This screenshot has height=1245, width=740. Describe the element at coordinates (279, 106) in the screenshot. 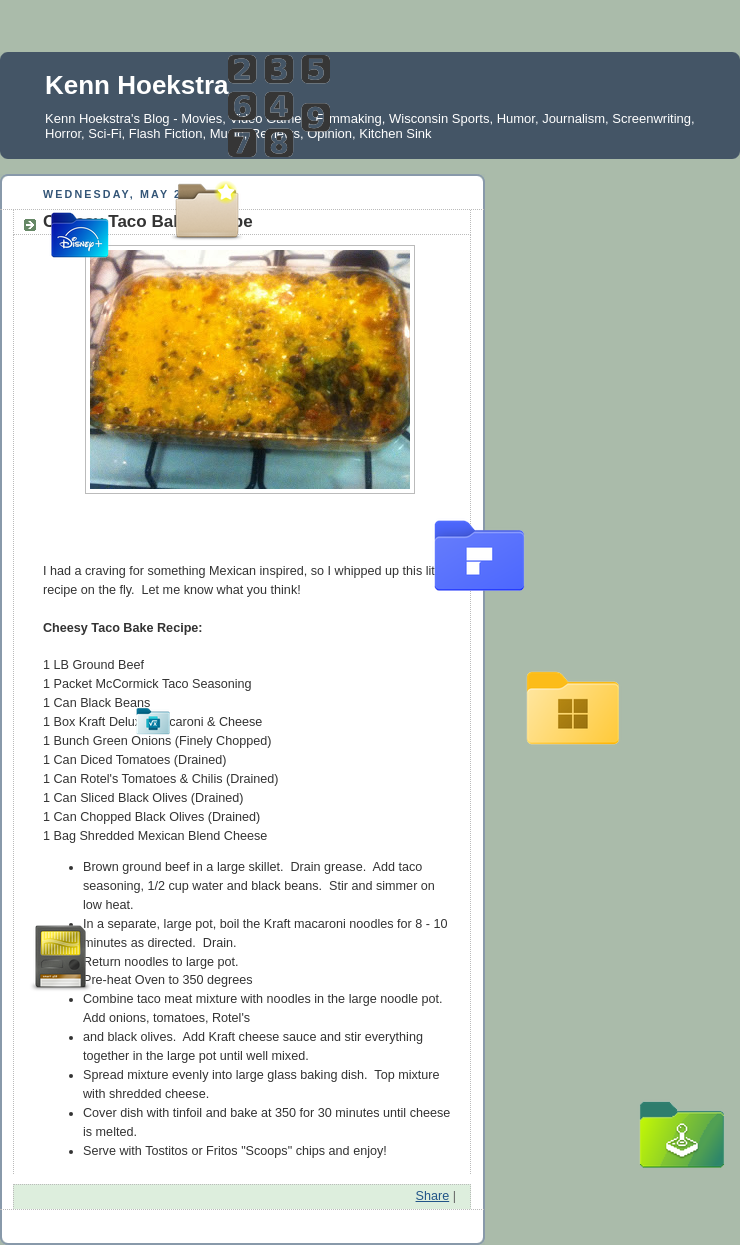

I see `launch taquin sliding puzzle game` at that location.